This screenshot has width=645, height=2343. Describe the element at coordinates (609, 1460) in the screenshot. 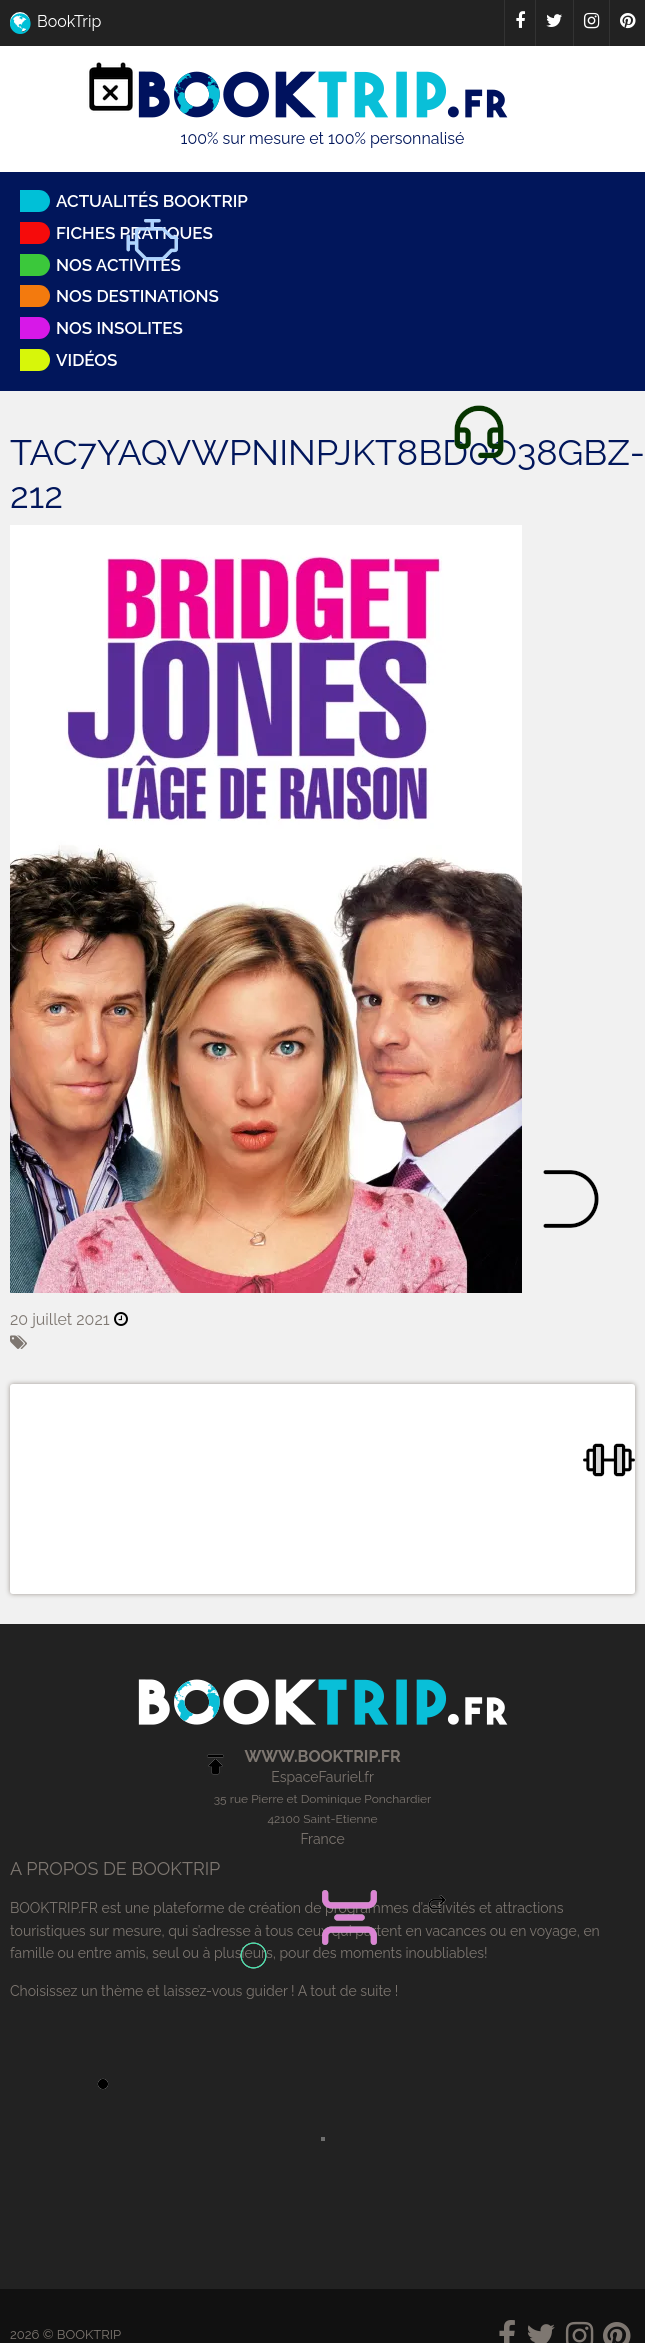

I see `access workout or fitness features` at that location.